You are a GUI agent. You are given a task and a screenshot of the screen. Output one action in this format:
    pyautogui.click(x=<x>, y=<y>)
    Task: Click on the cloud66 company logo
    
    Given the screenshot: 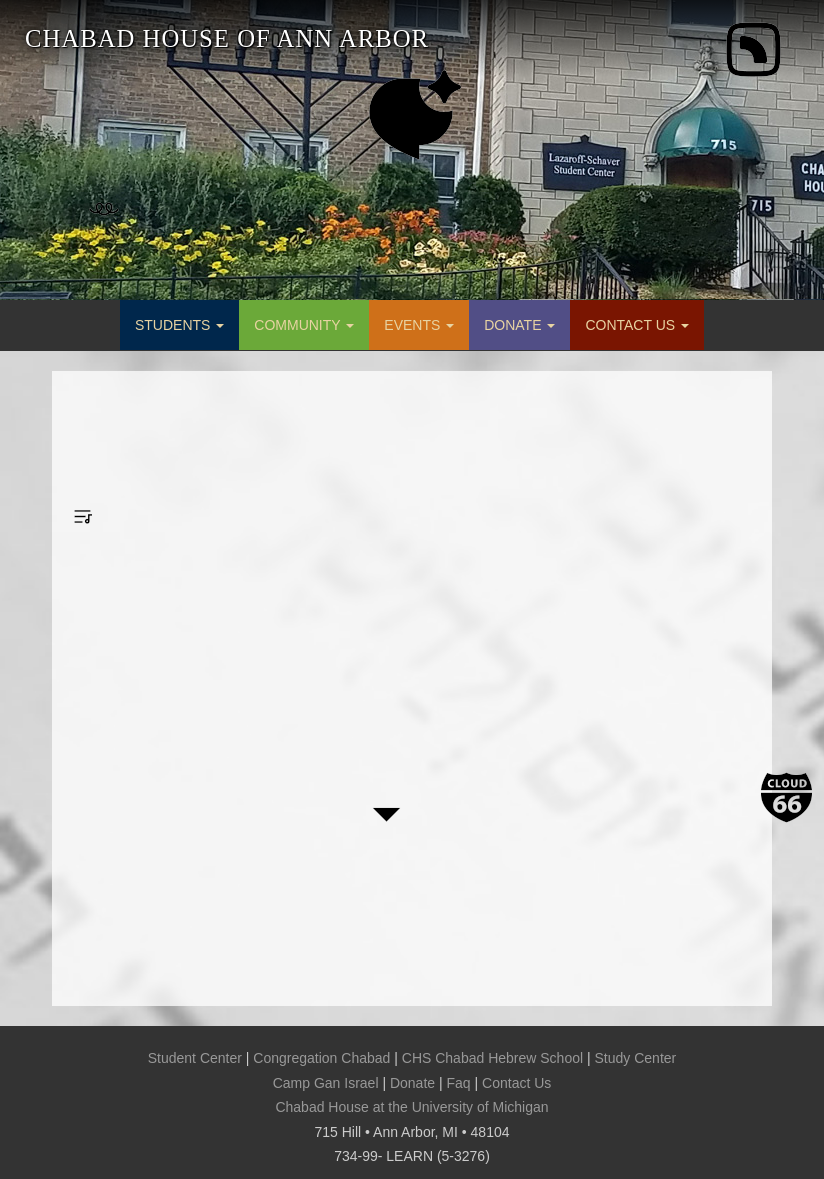 What is the action you would take?
    pyautogui.click(x=786, y=797)
    